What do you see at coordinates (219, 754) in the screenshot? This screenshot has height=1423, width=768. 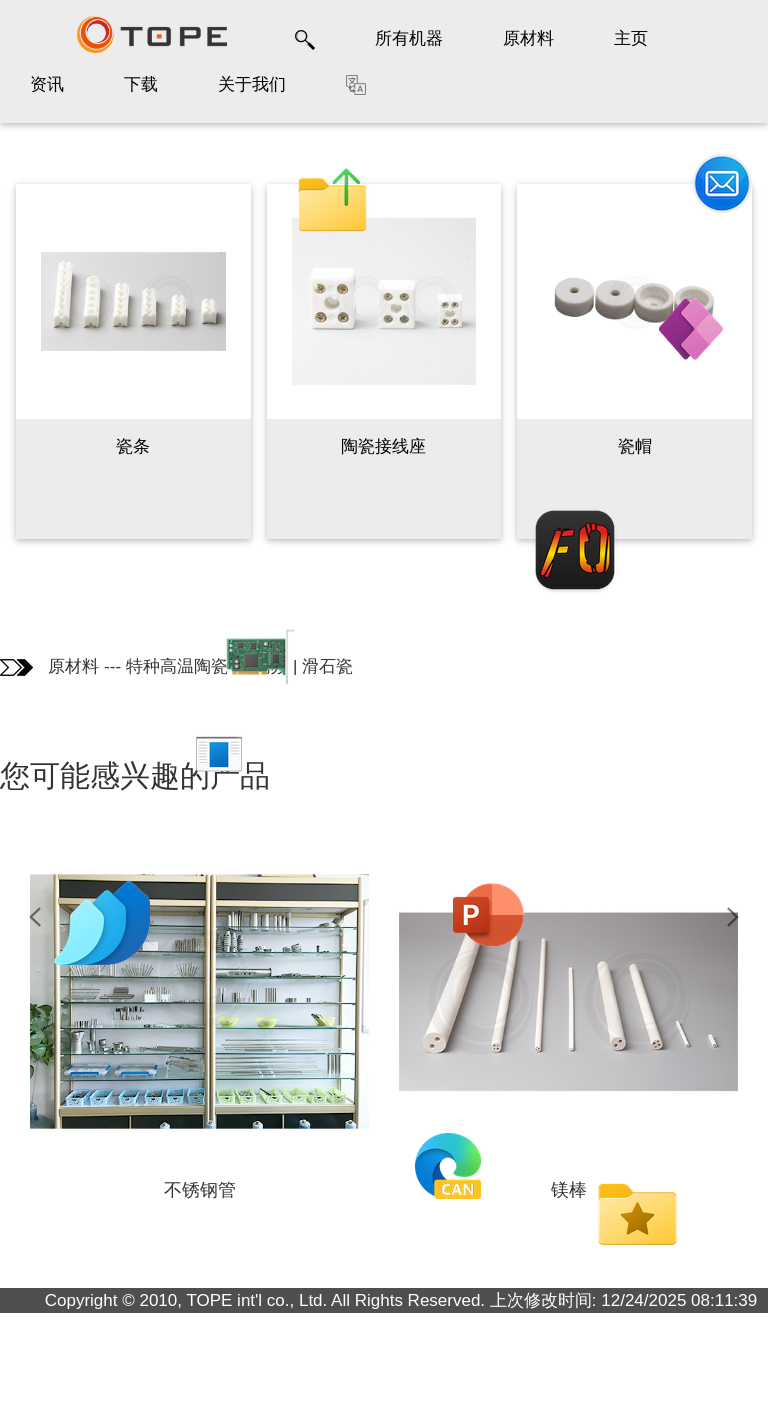 I see `open a program or application window` at bounding box center [219, 754].